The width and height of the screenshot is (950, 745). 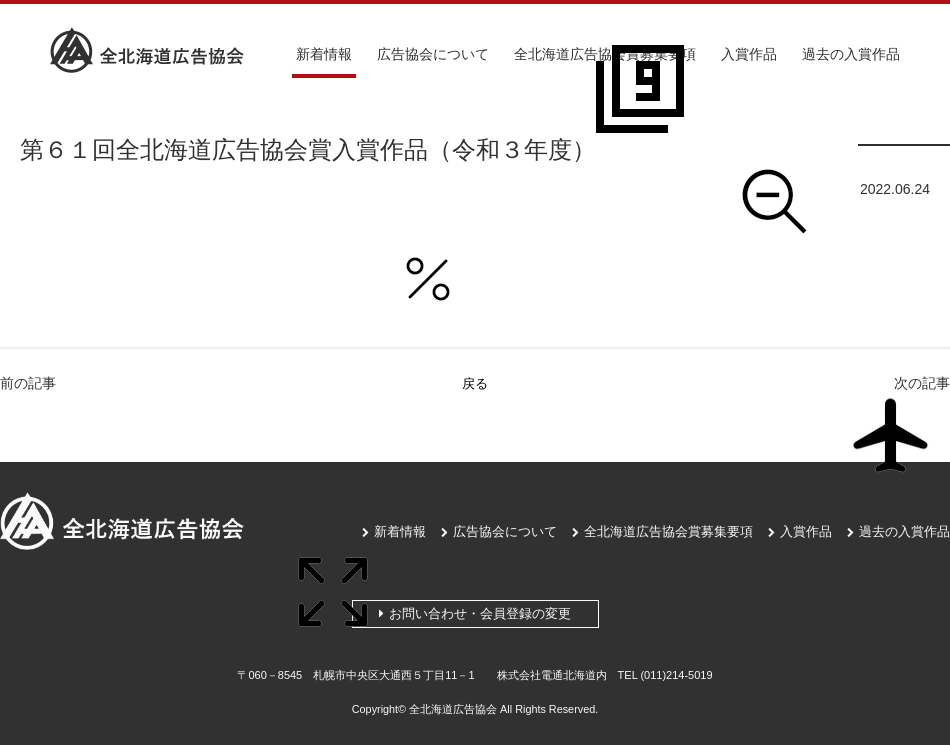 What do you see at coordinates (333, 592) in the screenshot?
I see `expand to fullscreen mode` at bounding box center [333, 592].